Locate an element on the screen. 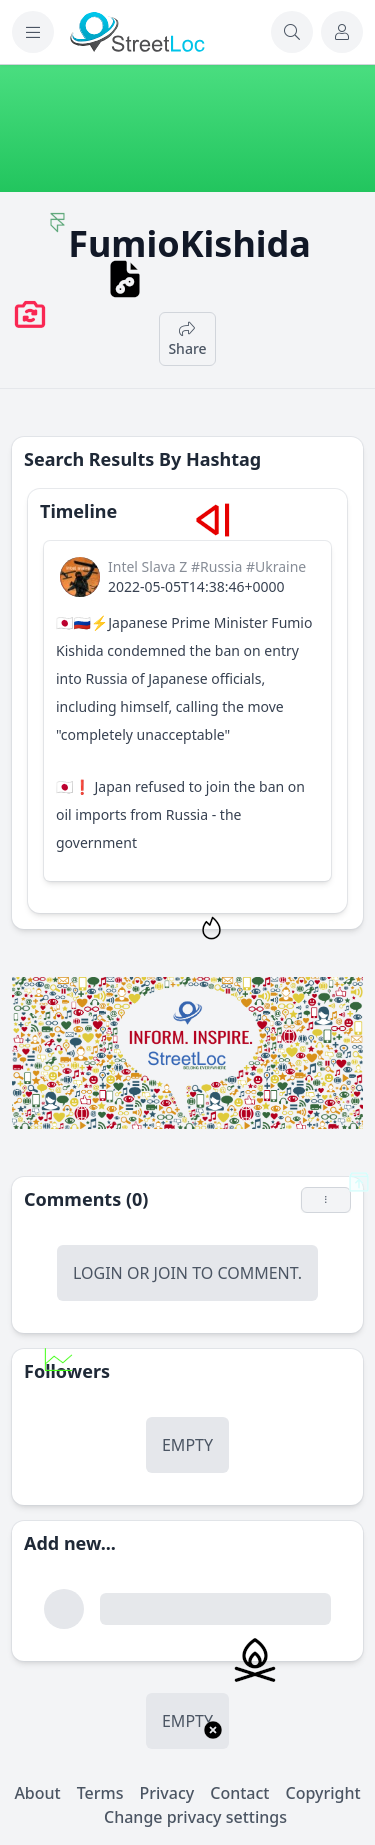 This screenshot has width=375, height=1845. switch between front and rear camera is located at coordinates (30, 315).